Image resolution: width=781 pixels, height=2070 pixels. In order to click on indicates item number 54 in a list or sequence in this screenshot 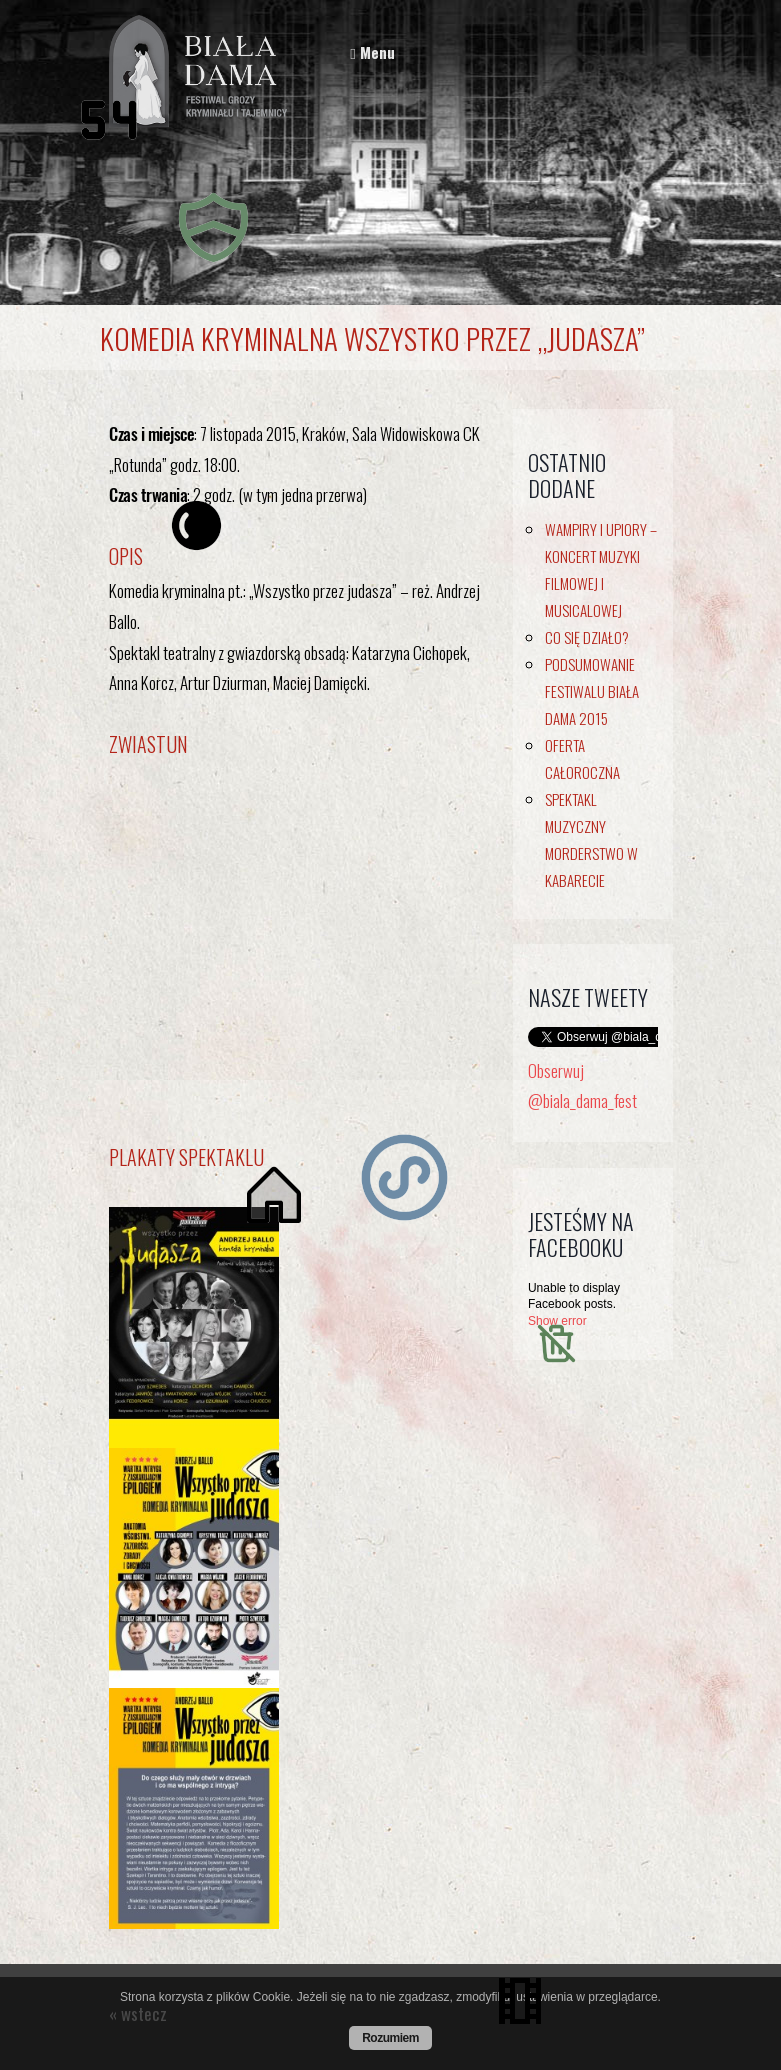, I will do `click(109, 120)`.